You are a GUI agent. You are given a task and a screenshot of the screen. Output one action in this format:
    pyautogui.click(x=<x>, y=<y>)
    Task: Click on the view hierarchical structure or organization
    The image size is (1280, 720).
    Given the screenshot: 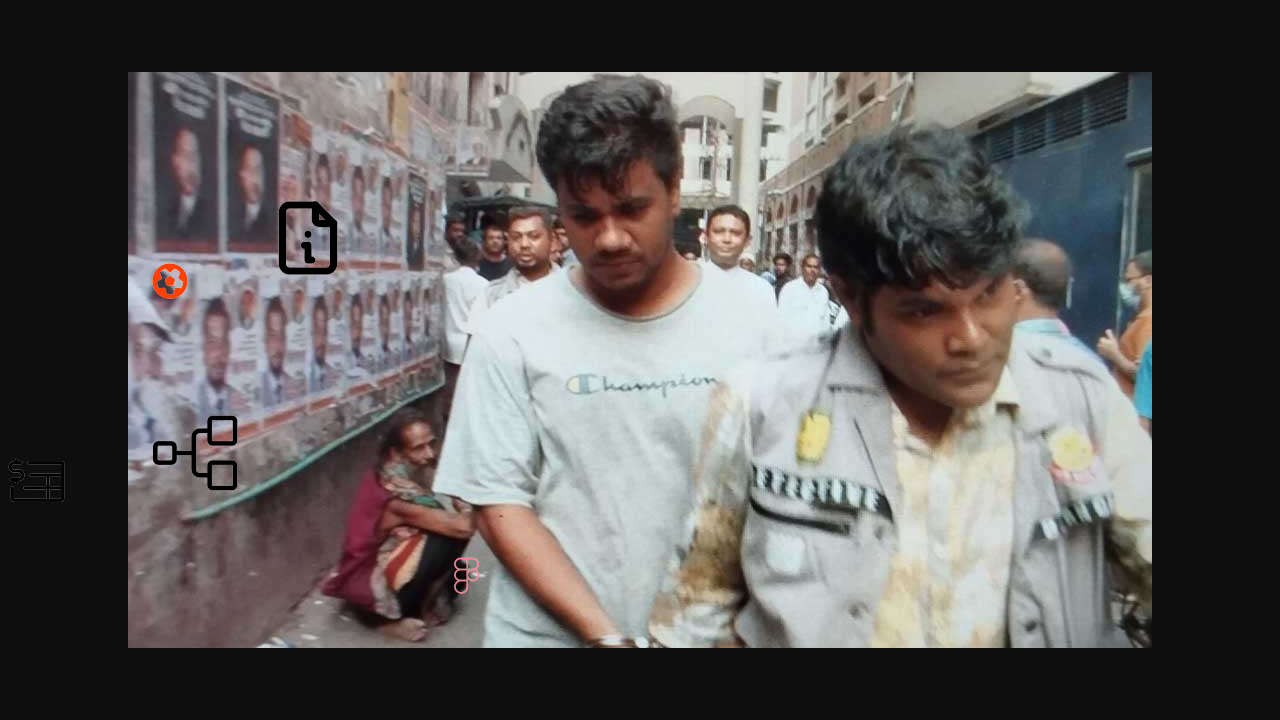 What is the action you would take?
    pyautogui.click(x=200, y=453)
    